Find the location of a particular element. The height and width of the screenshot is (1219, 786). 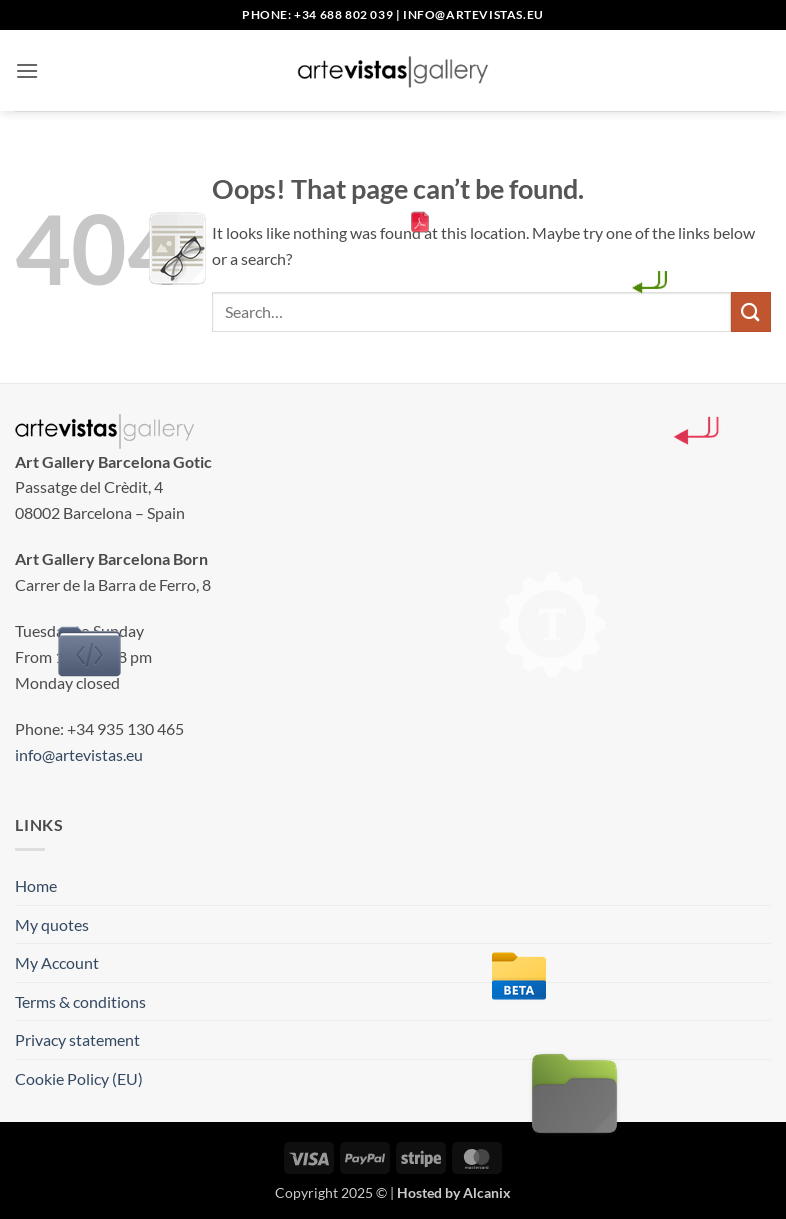

open documents viewer app is located at coordinates (177, 248).